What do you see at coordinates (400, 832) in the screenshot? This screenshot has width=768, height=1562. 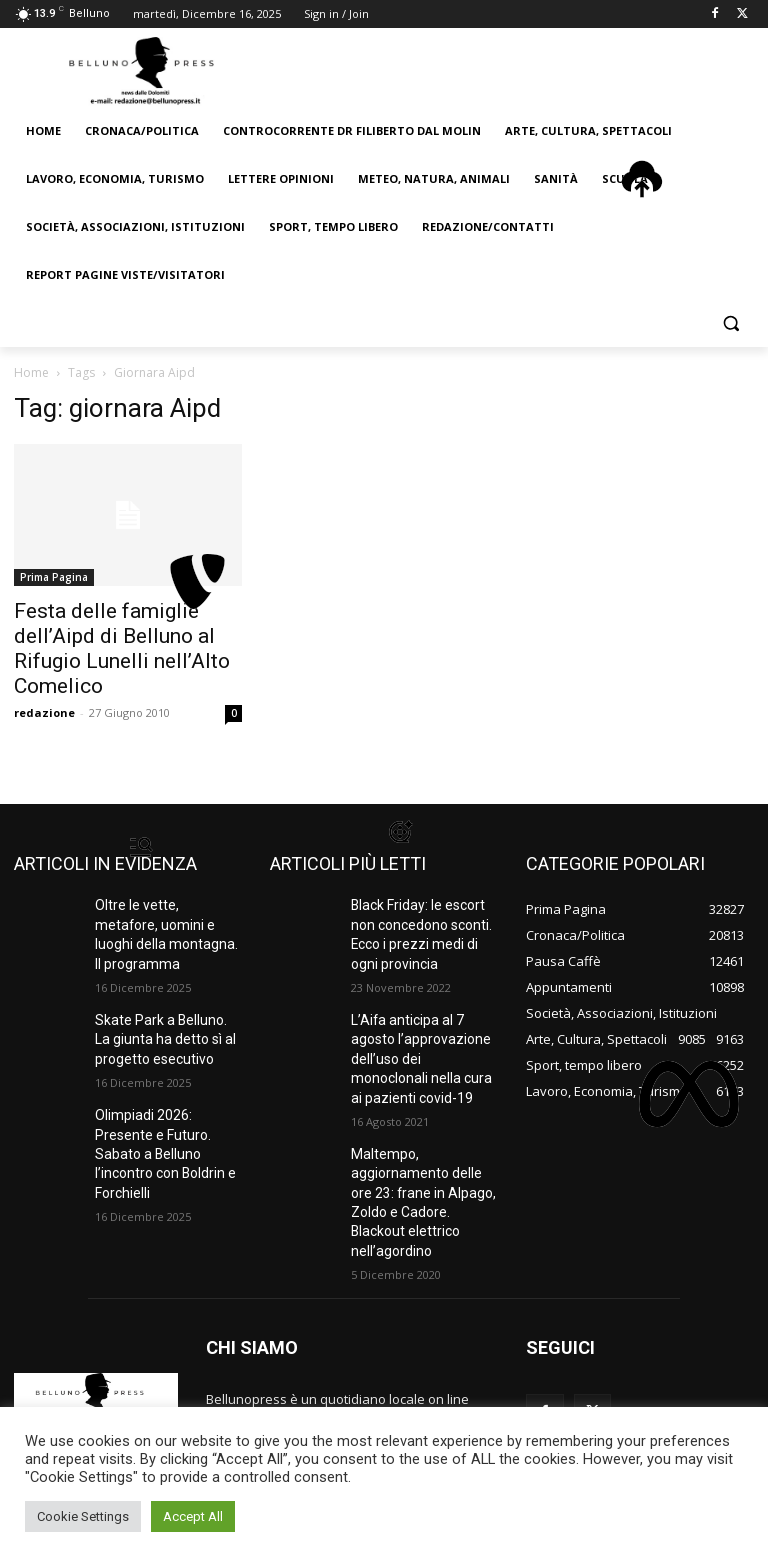 I see `access AI-powered video editing tools` at bounding box center [400, 832].